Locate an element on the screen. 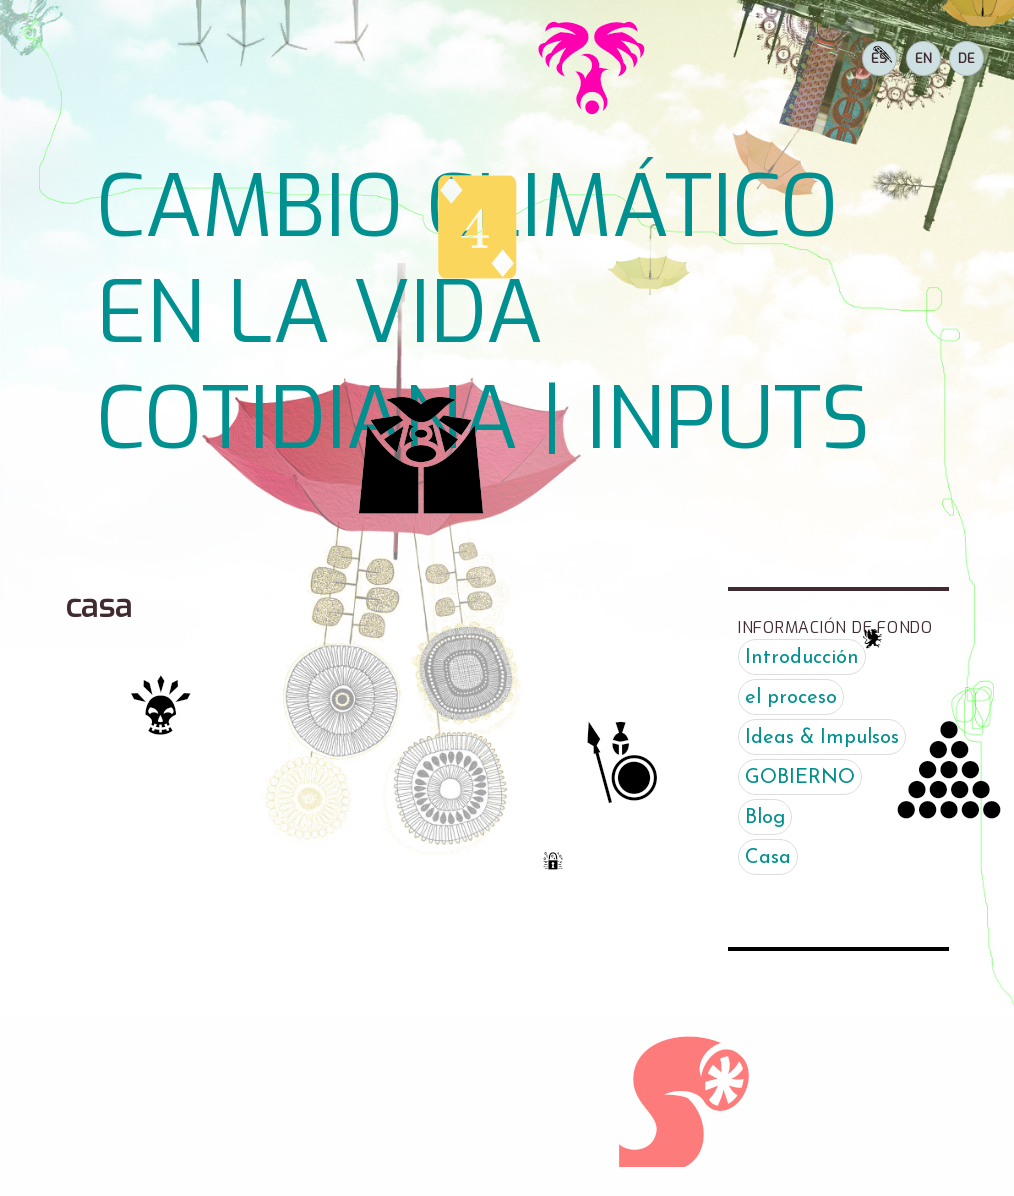  parasitic worm enemy or creature in a game is located at coordinates (684, 1102).